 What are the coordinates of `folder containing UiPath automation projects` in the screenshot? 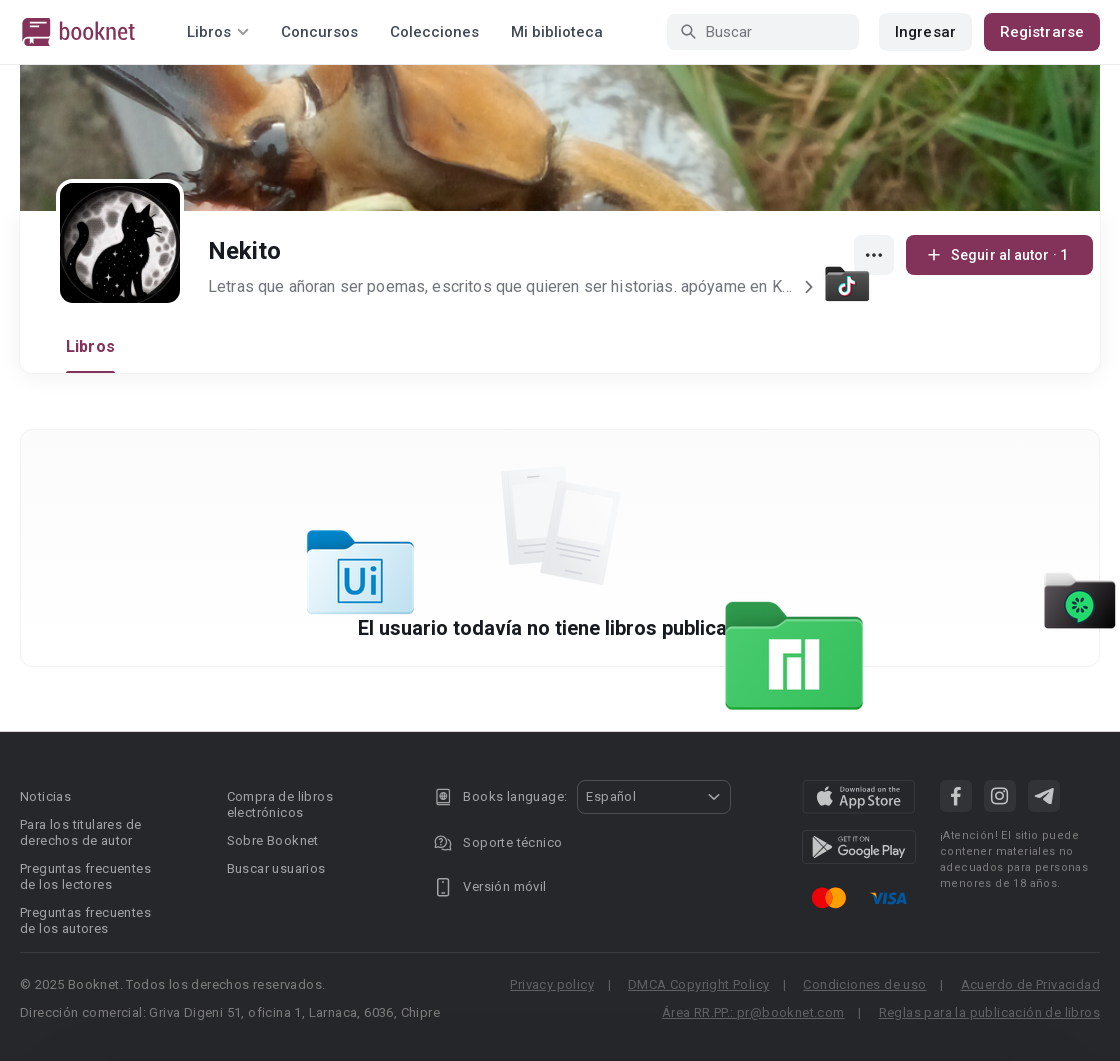 It's located at (360, 575).